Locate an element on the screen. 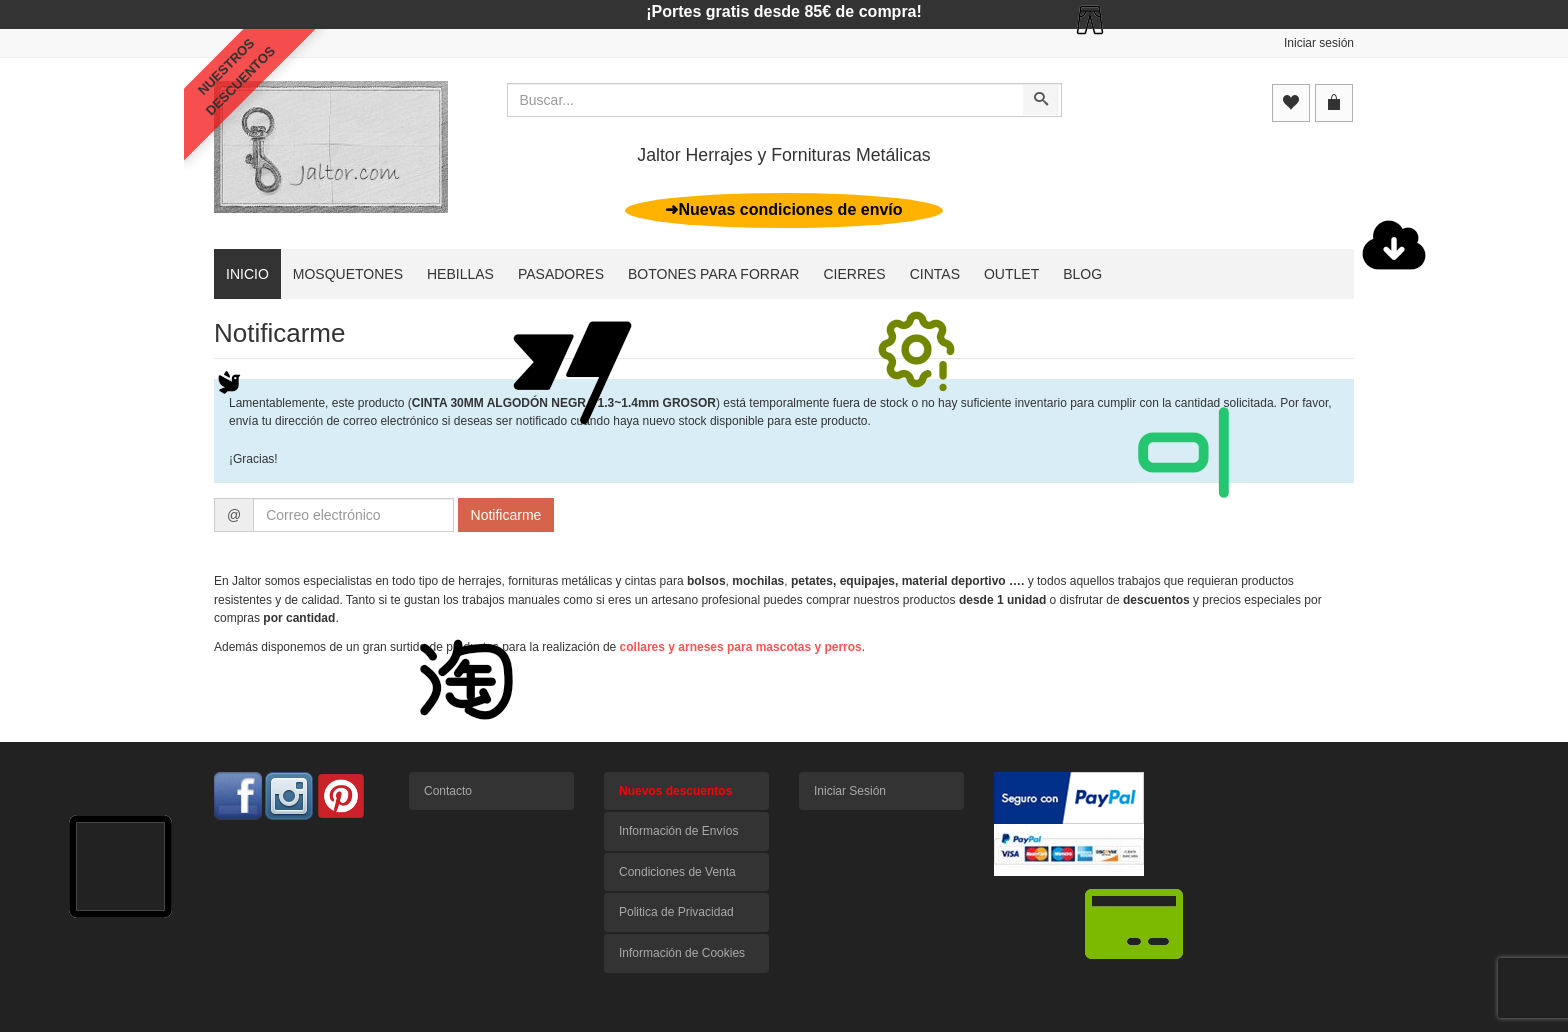 Image resolution: width=1568 pixels, height=1032 pixels. open taobao shopping app is located at coordinates (466, 677).